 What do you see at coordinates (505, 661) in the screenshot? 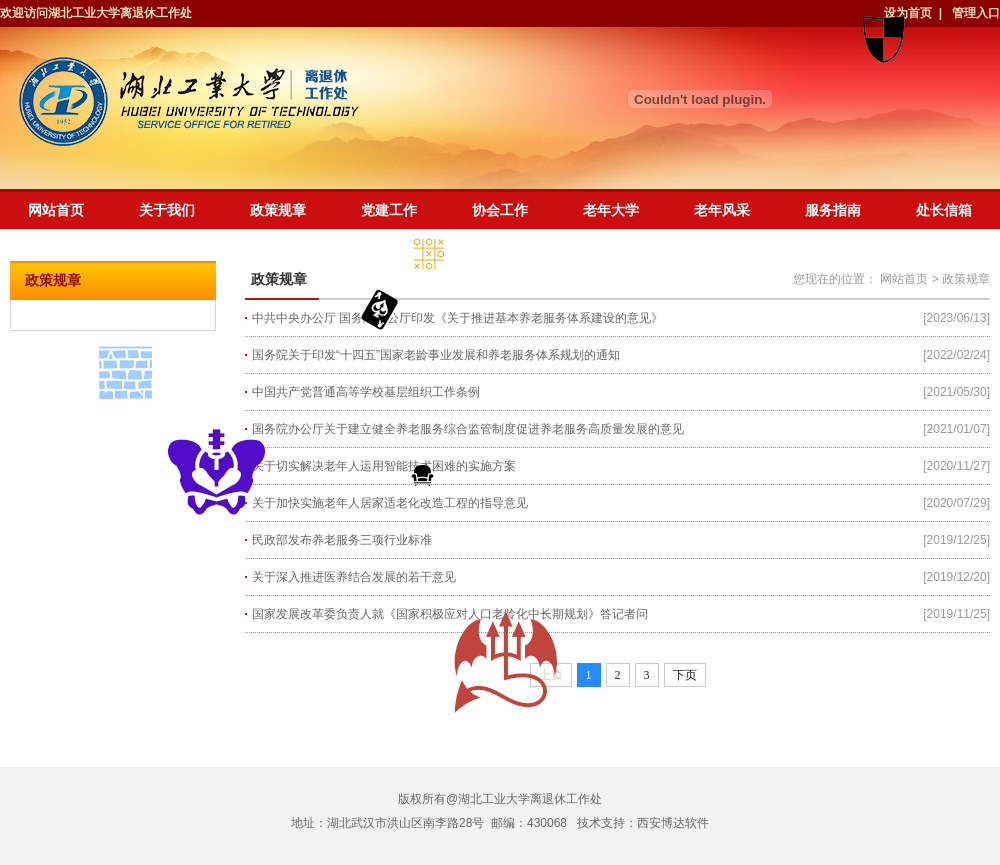
I see `select a devil or demon character` at bounding box center [505, 661].